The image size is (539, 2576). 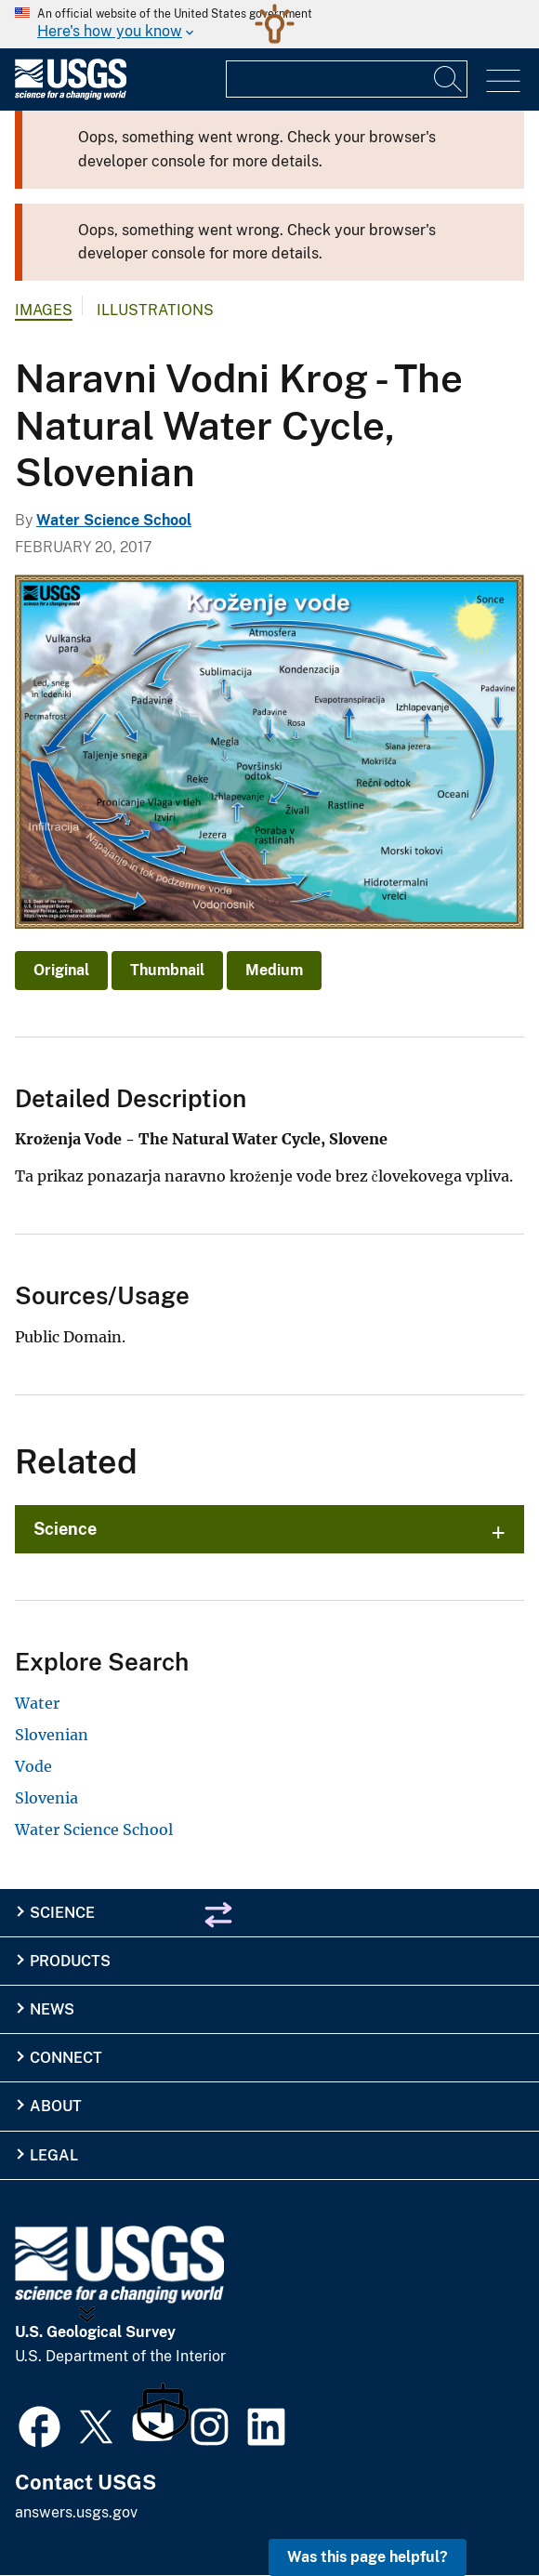 What do you see at coordinates (86, 2314) in the screenshot?
I see `expand content or show more items` at bounding box center [86, 2314].